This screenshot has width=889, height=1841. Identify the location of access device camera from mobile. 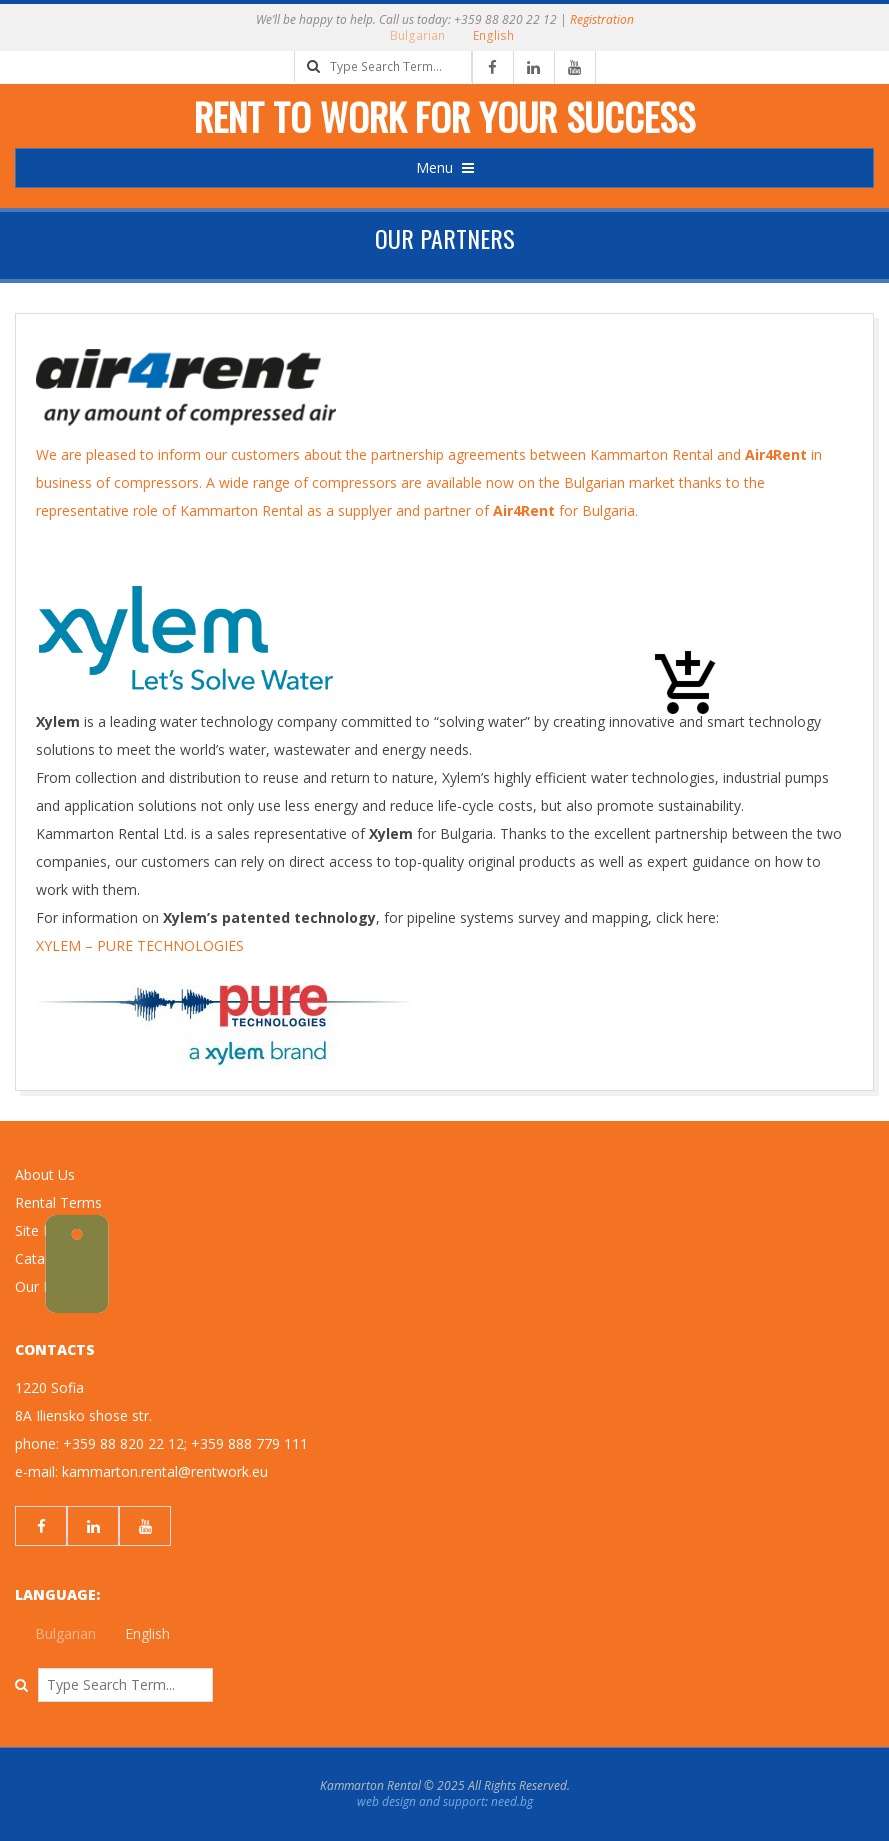
(77, 1264).